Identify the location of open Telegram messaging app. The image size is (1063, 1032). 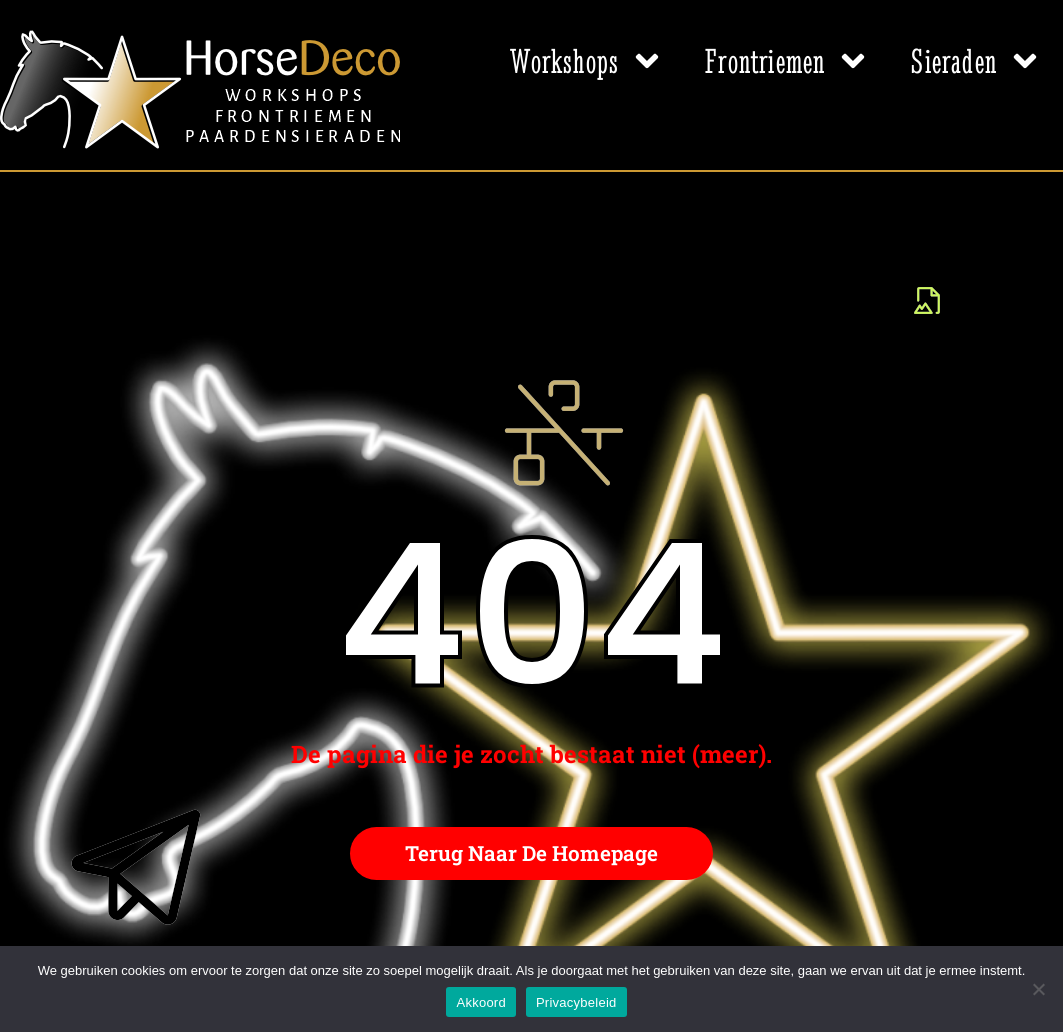
(140, 869).